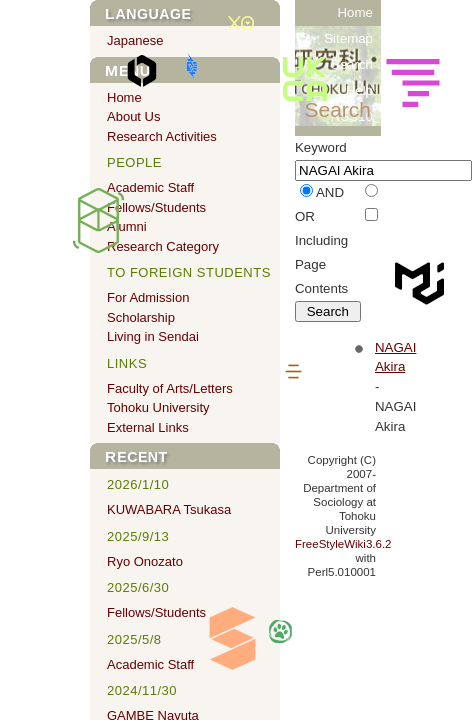 Image resolution: width=472 pixels, height=720 pixels. What do you see at coordinates (413, 83) in the screenshot?
I see `indicates tornado or severe weather warning` at bounding box center [413, 83].